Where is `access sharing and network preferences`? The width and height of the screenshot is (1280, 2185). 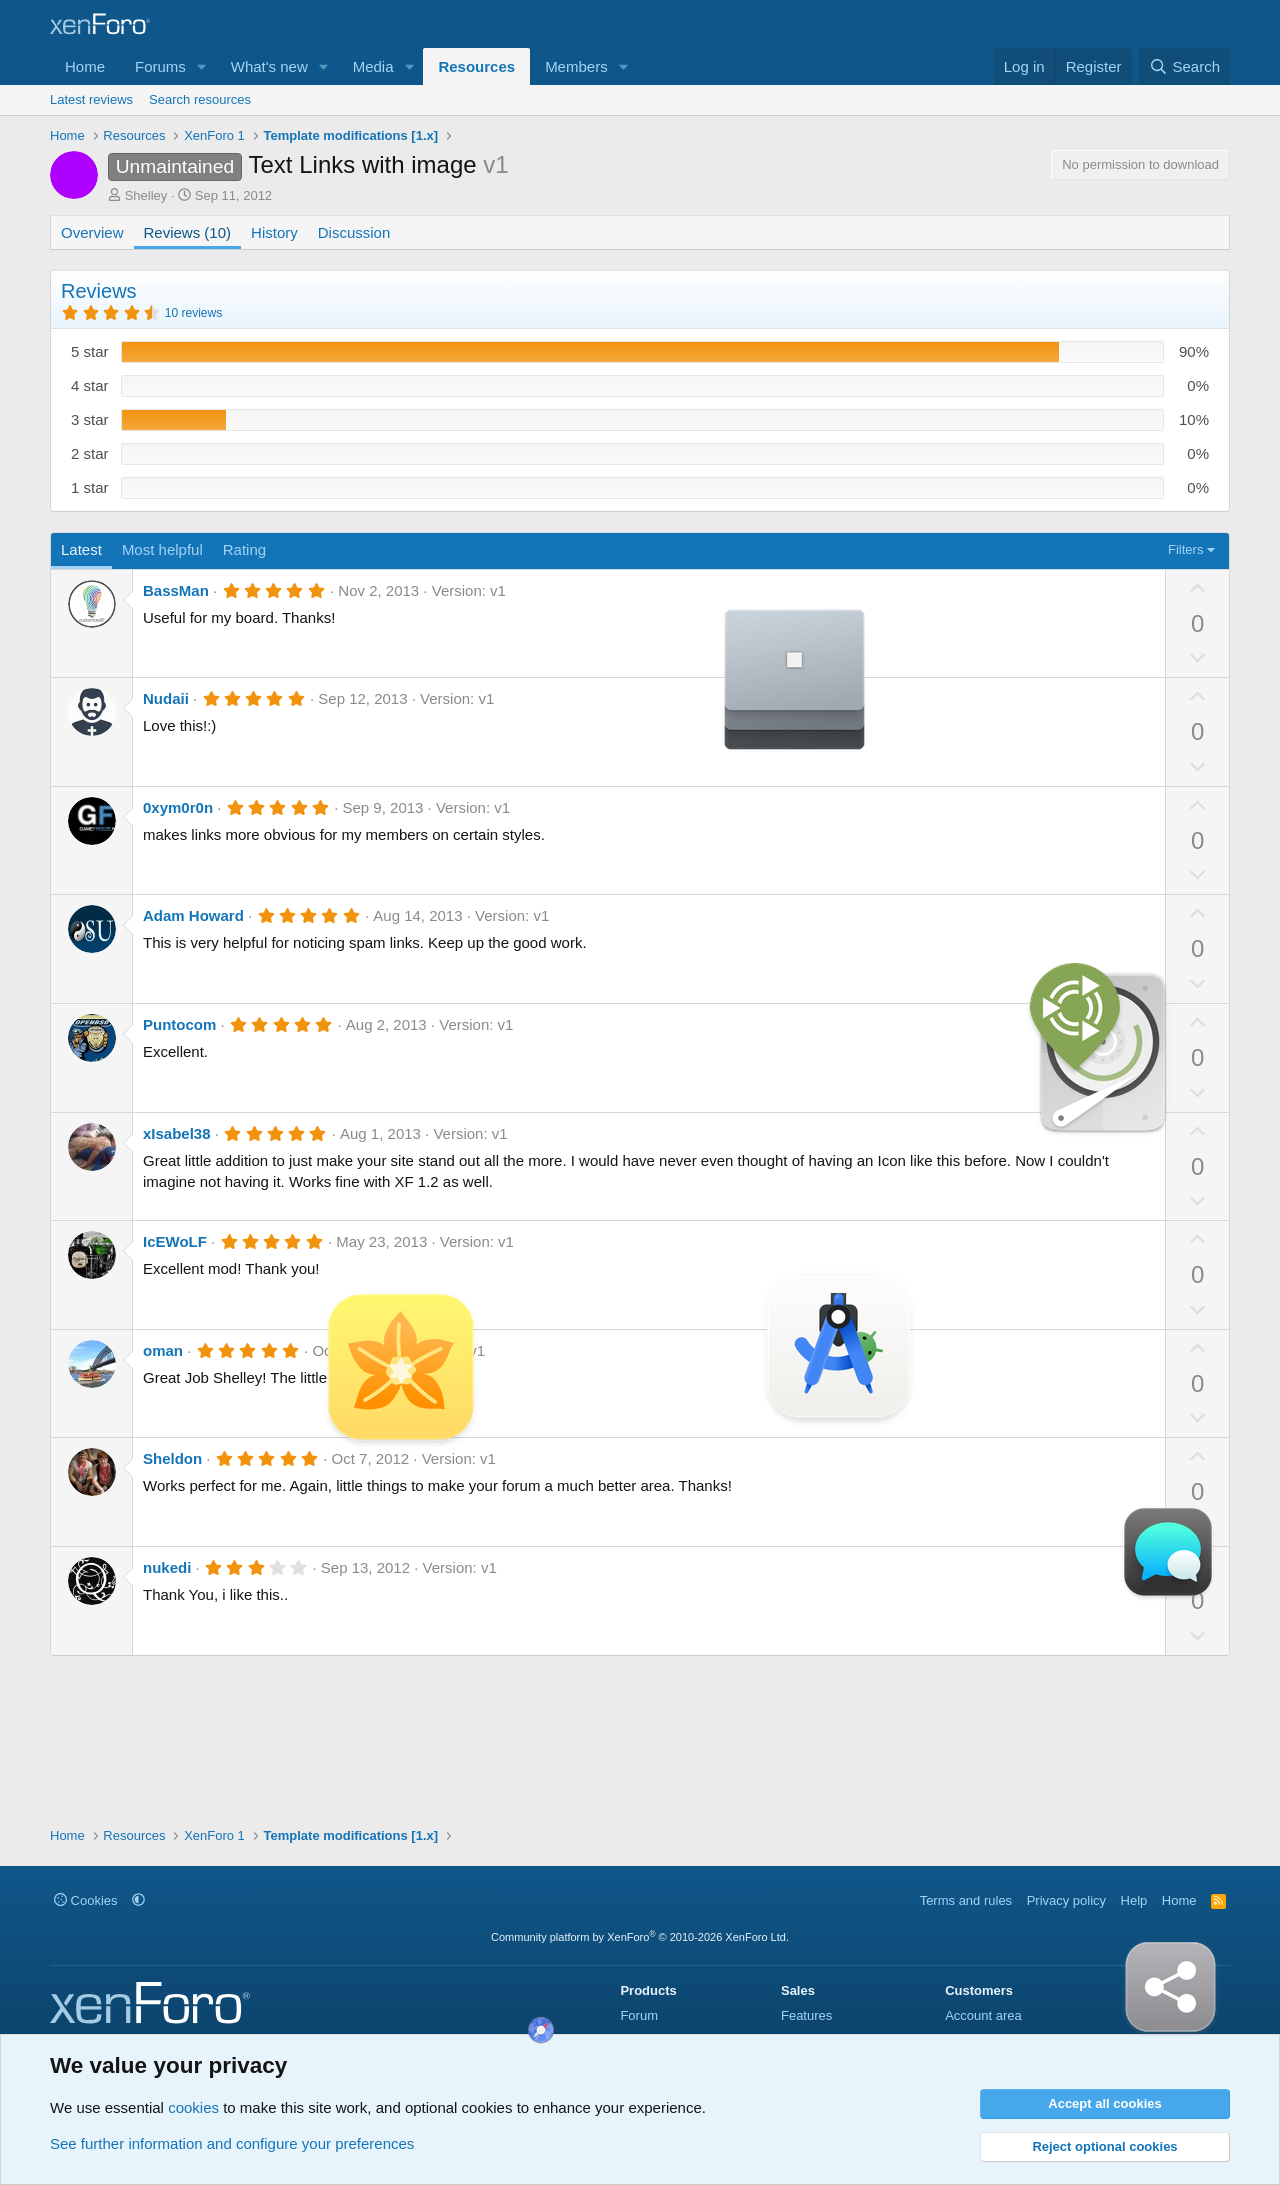
access sharing and network preferences is located at coordinates (1170, 1988).